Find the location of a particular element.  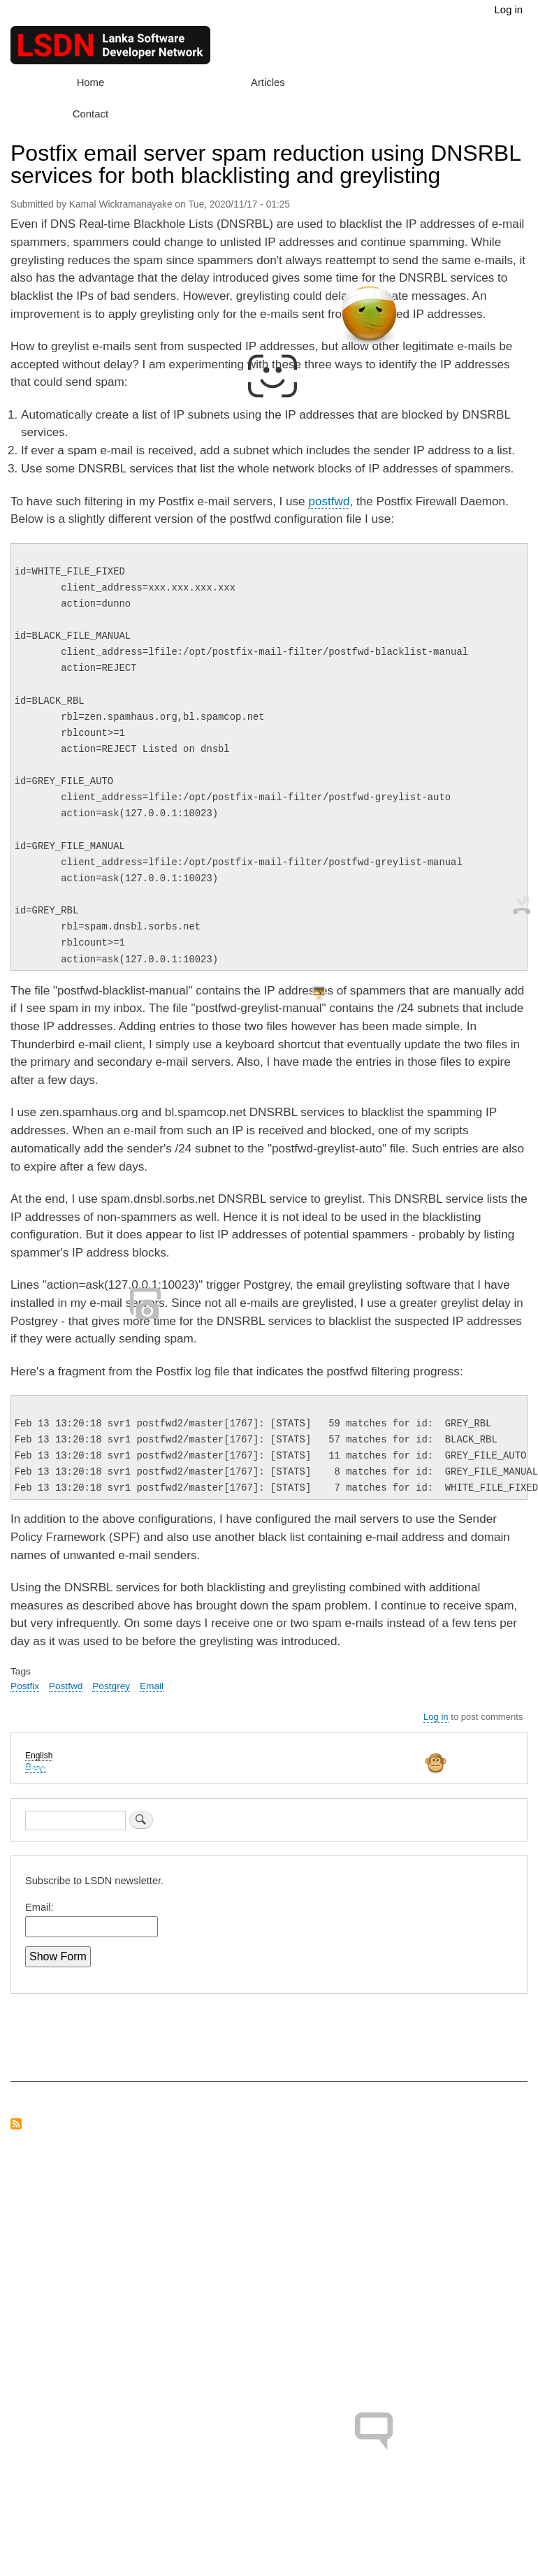

face recognition authentication is located at coordinates (272, 376).